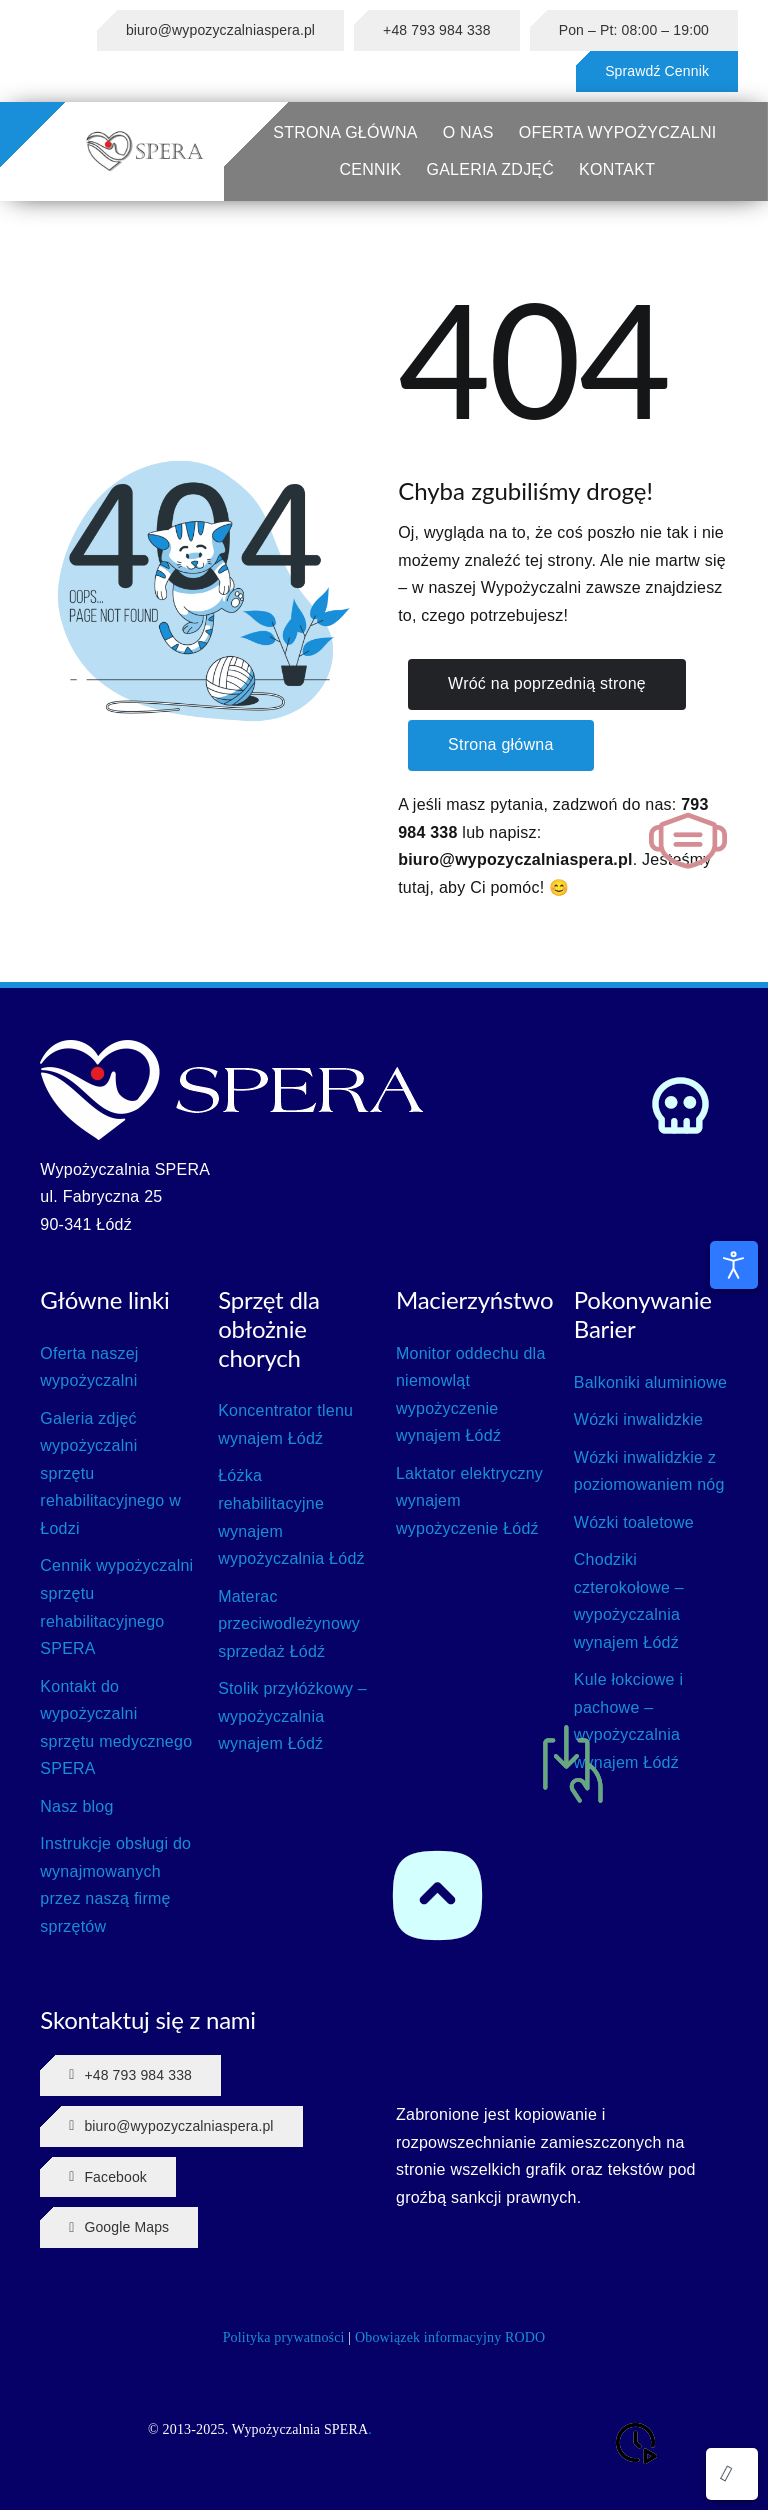  I want to click on start a timer or scheduled task, so click(635, 2442).